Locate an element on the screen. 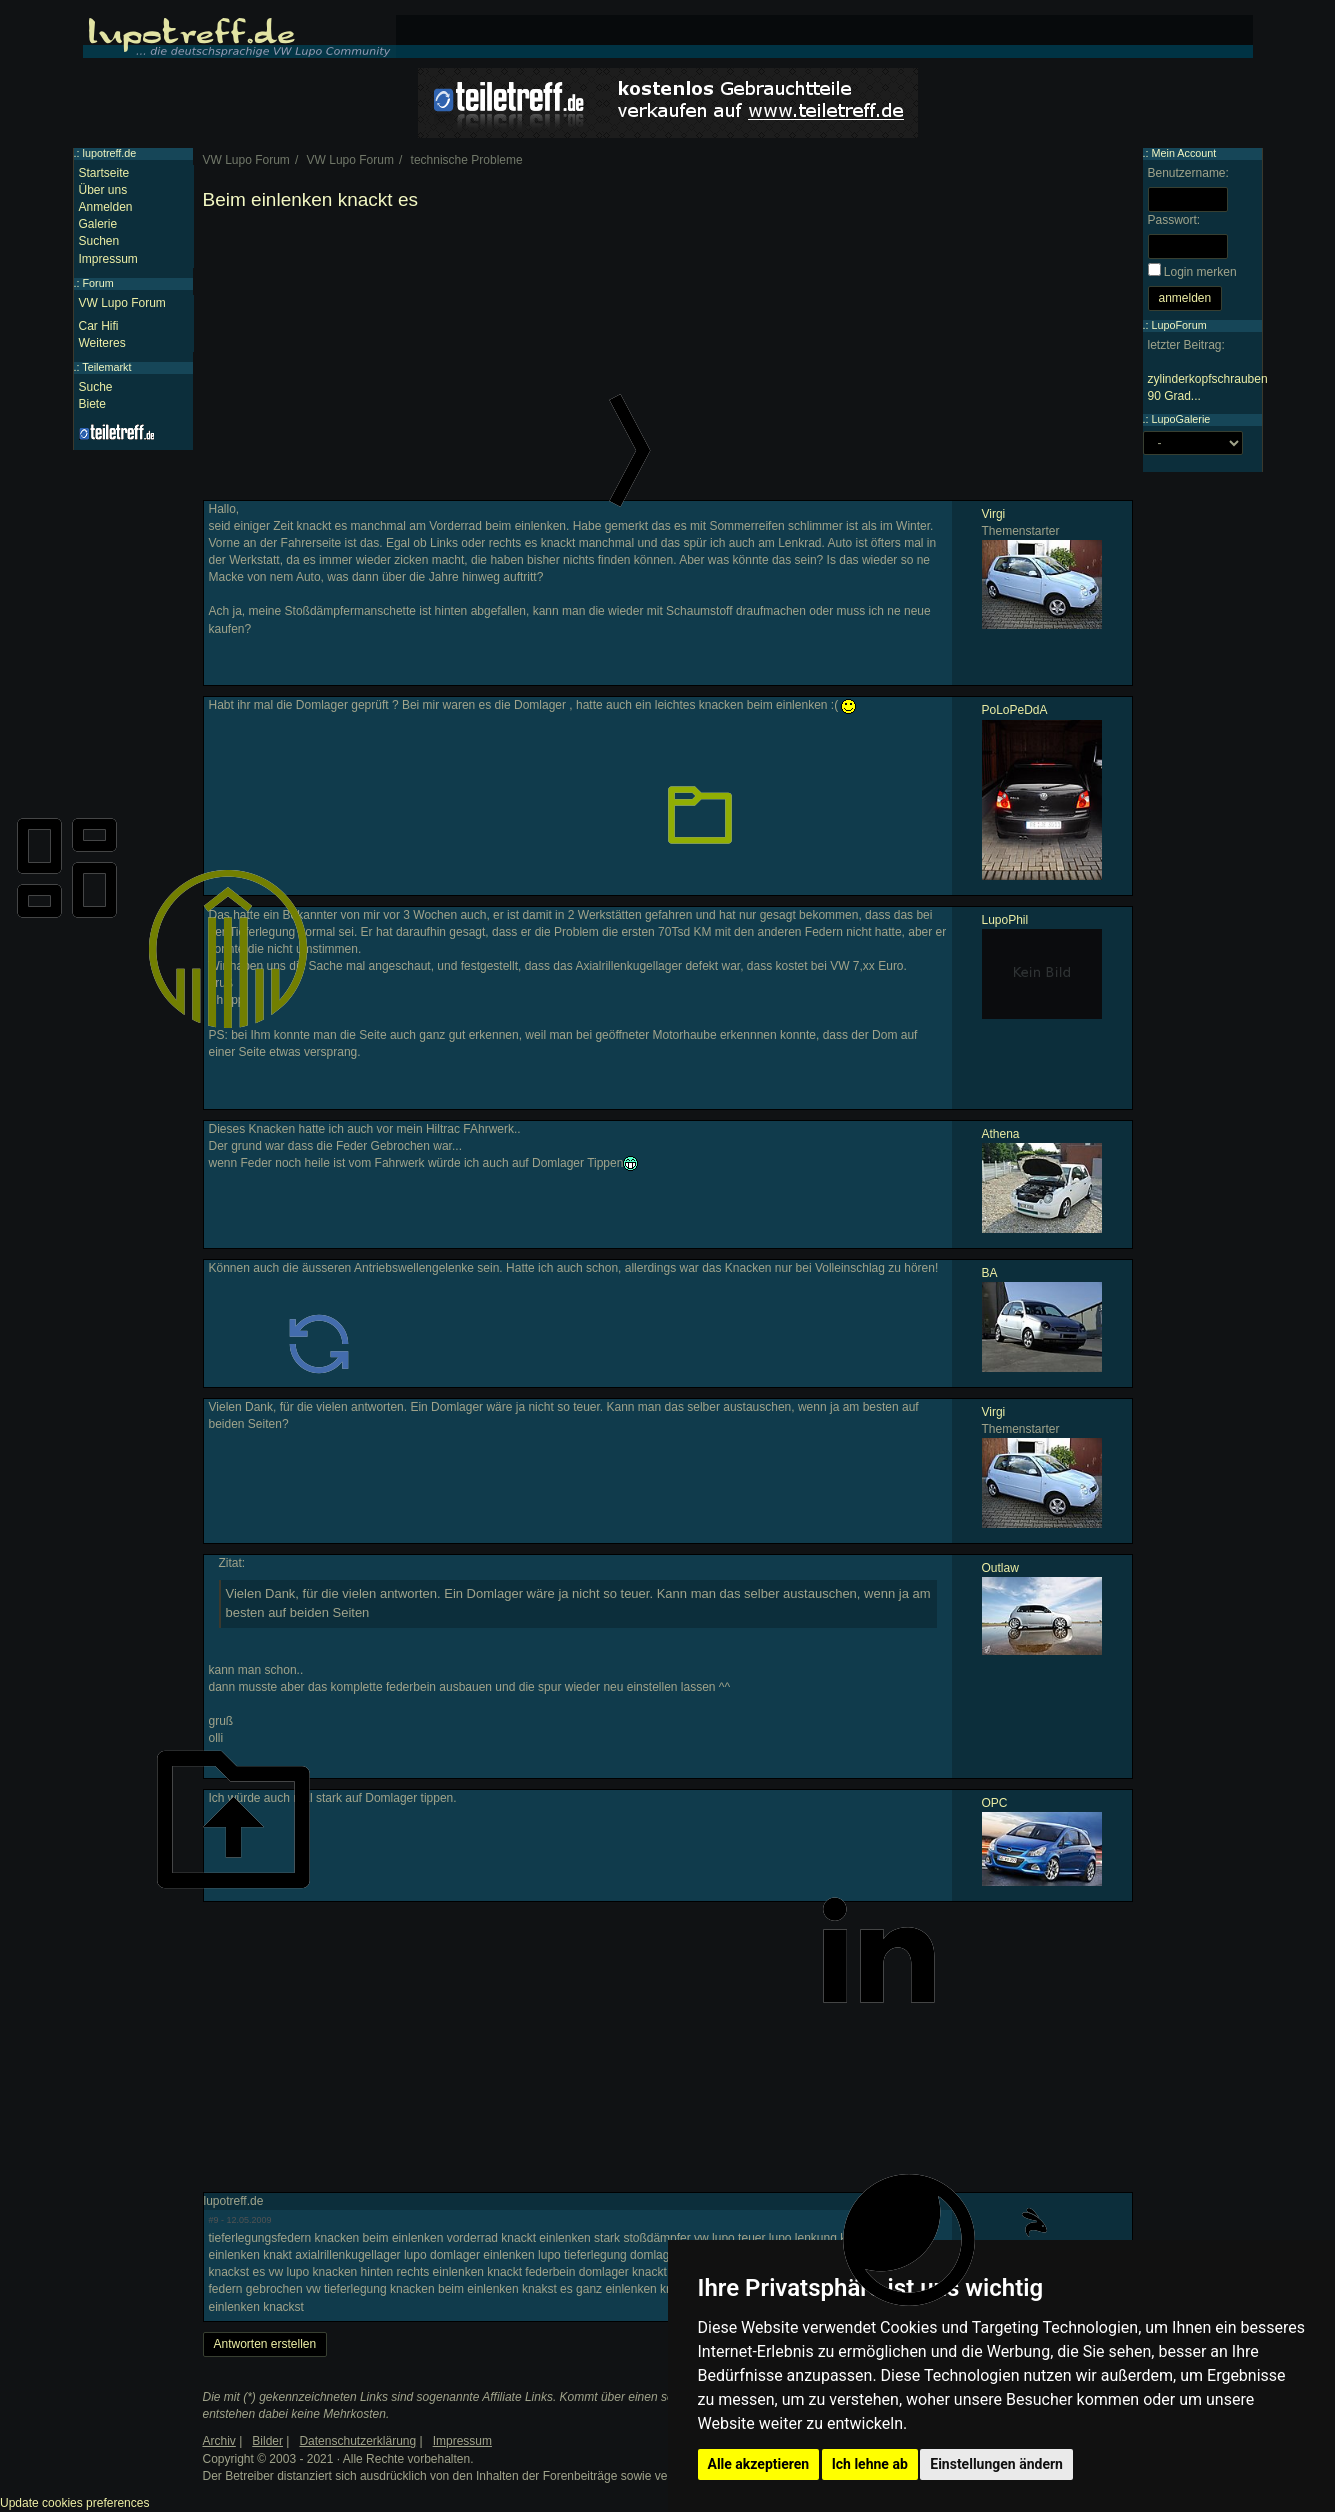 The width and height of the screenshot is (1335, 2512). adjust display contrast settings is located at coordinates (909, 2240).